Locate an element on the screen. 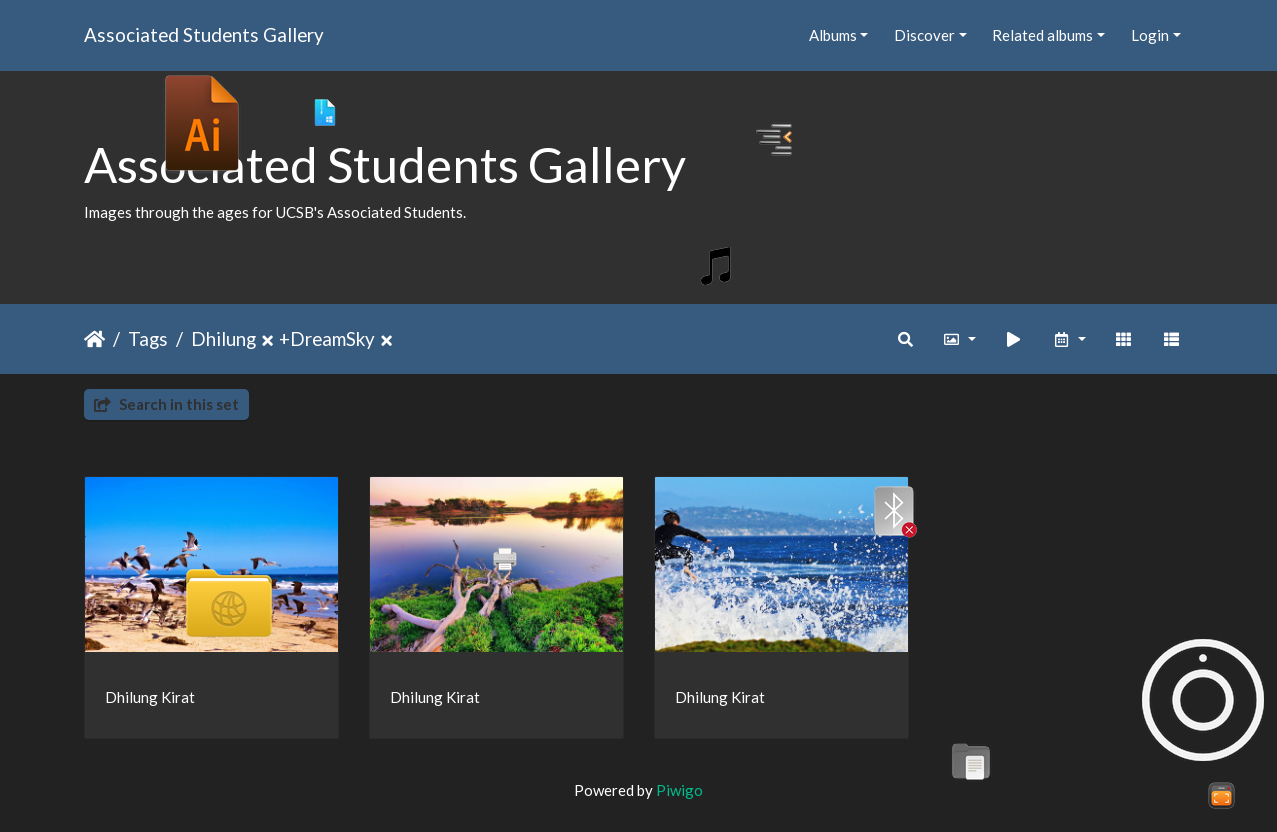  print the current document is located at coordinates (505, 559).